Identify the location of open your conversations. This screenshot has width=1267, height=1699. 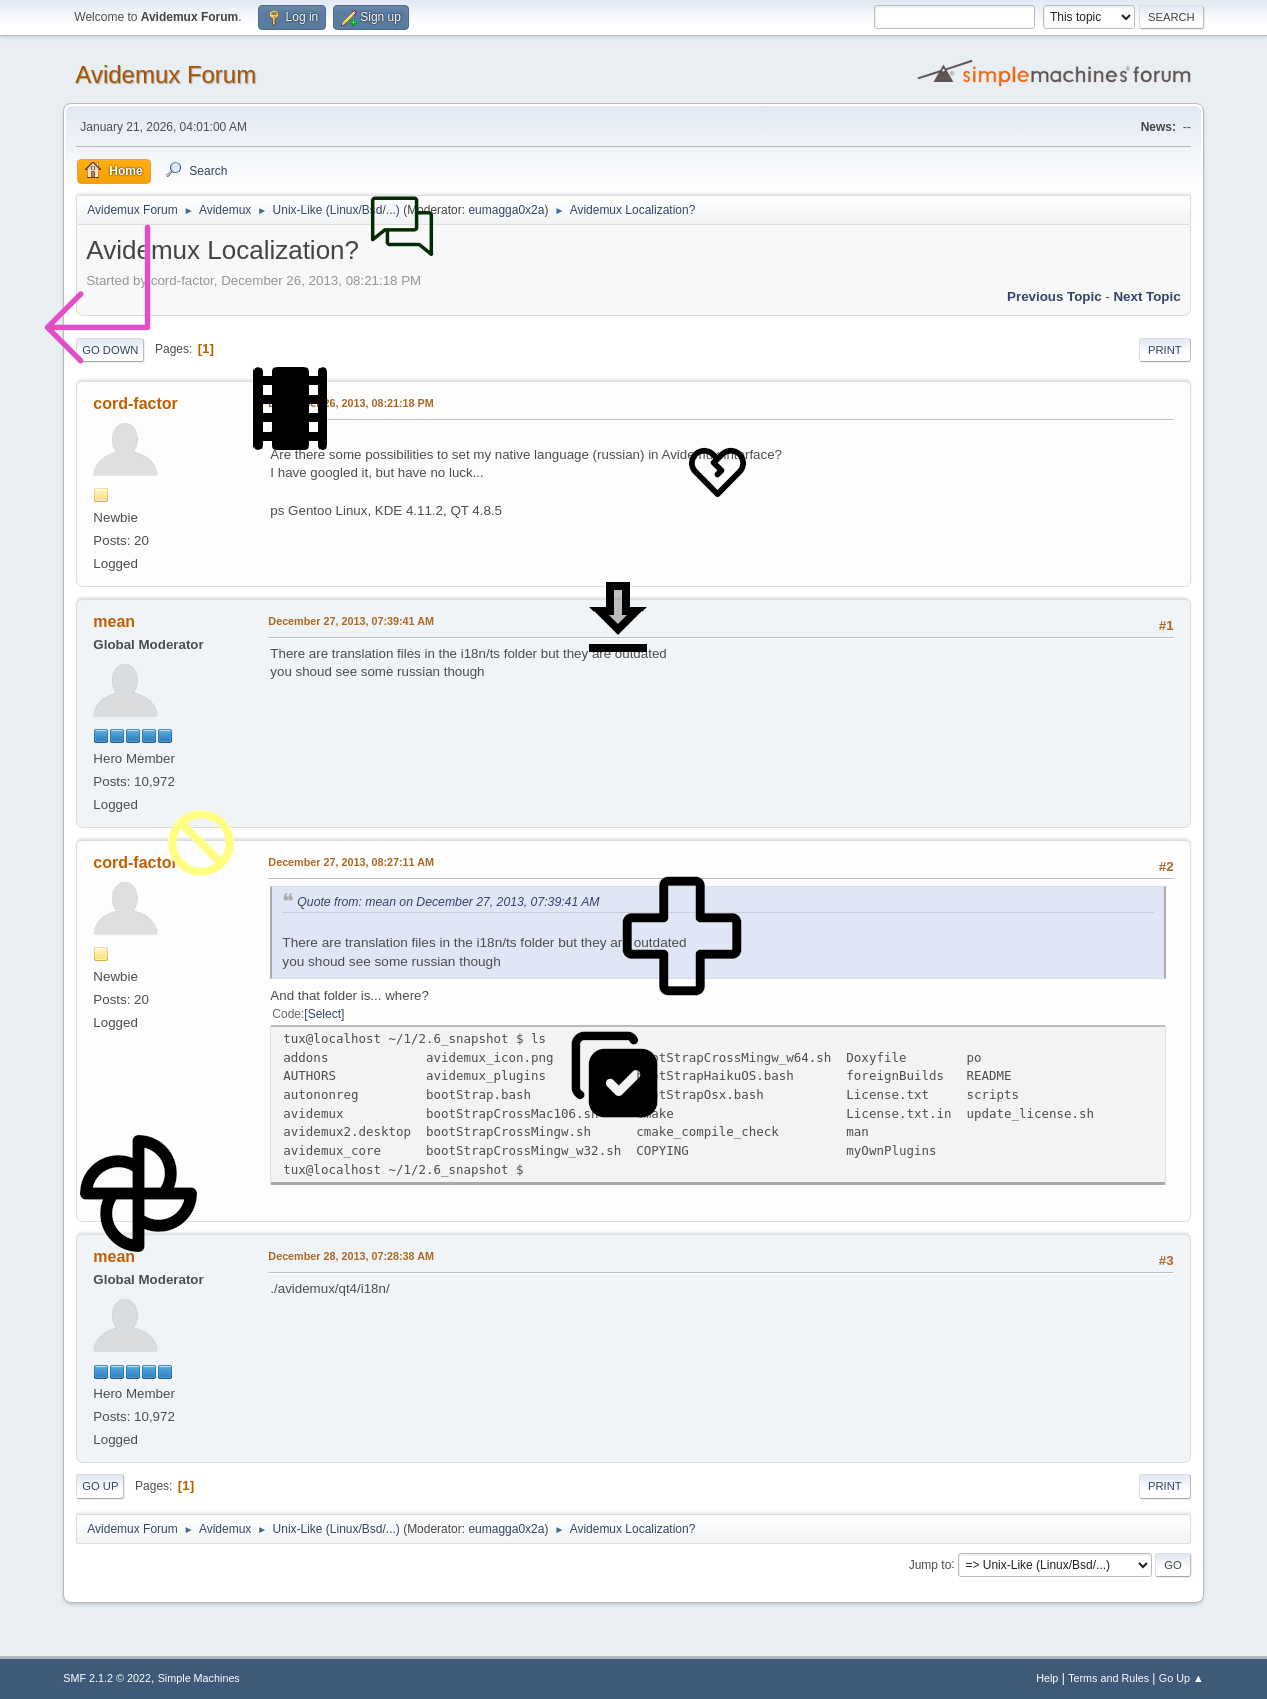
(402, 225).